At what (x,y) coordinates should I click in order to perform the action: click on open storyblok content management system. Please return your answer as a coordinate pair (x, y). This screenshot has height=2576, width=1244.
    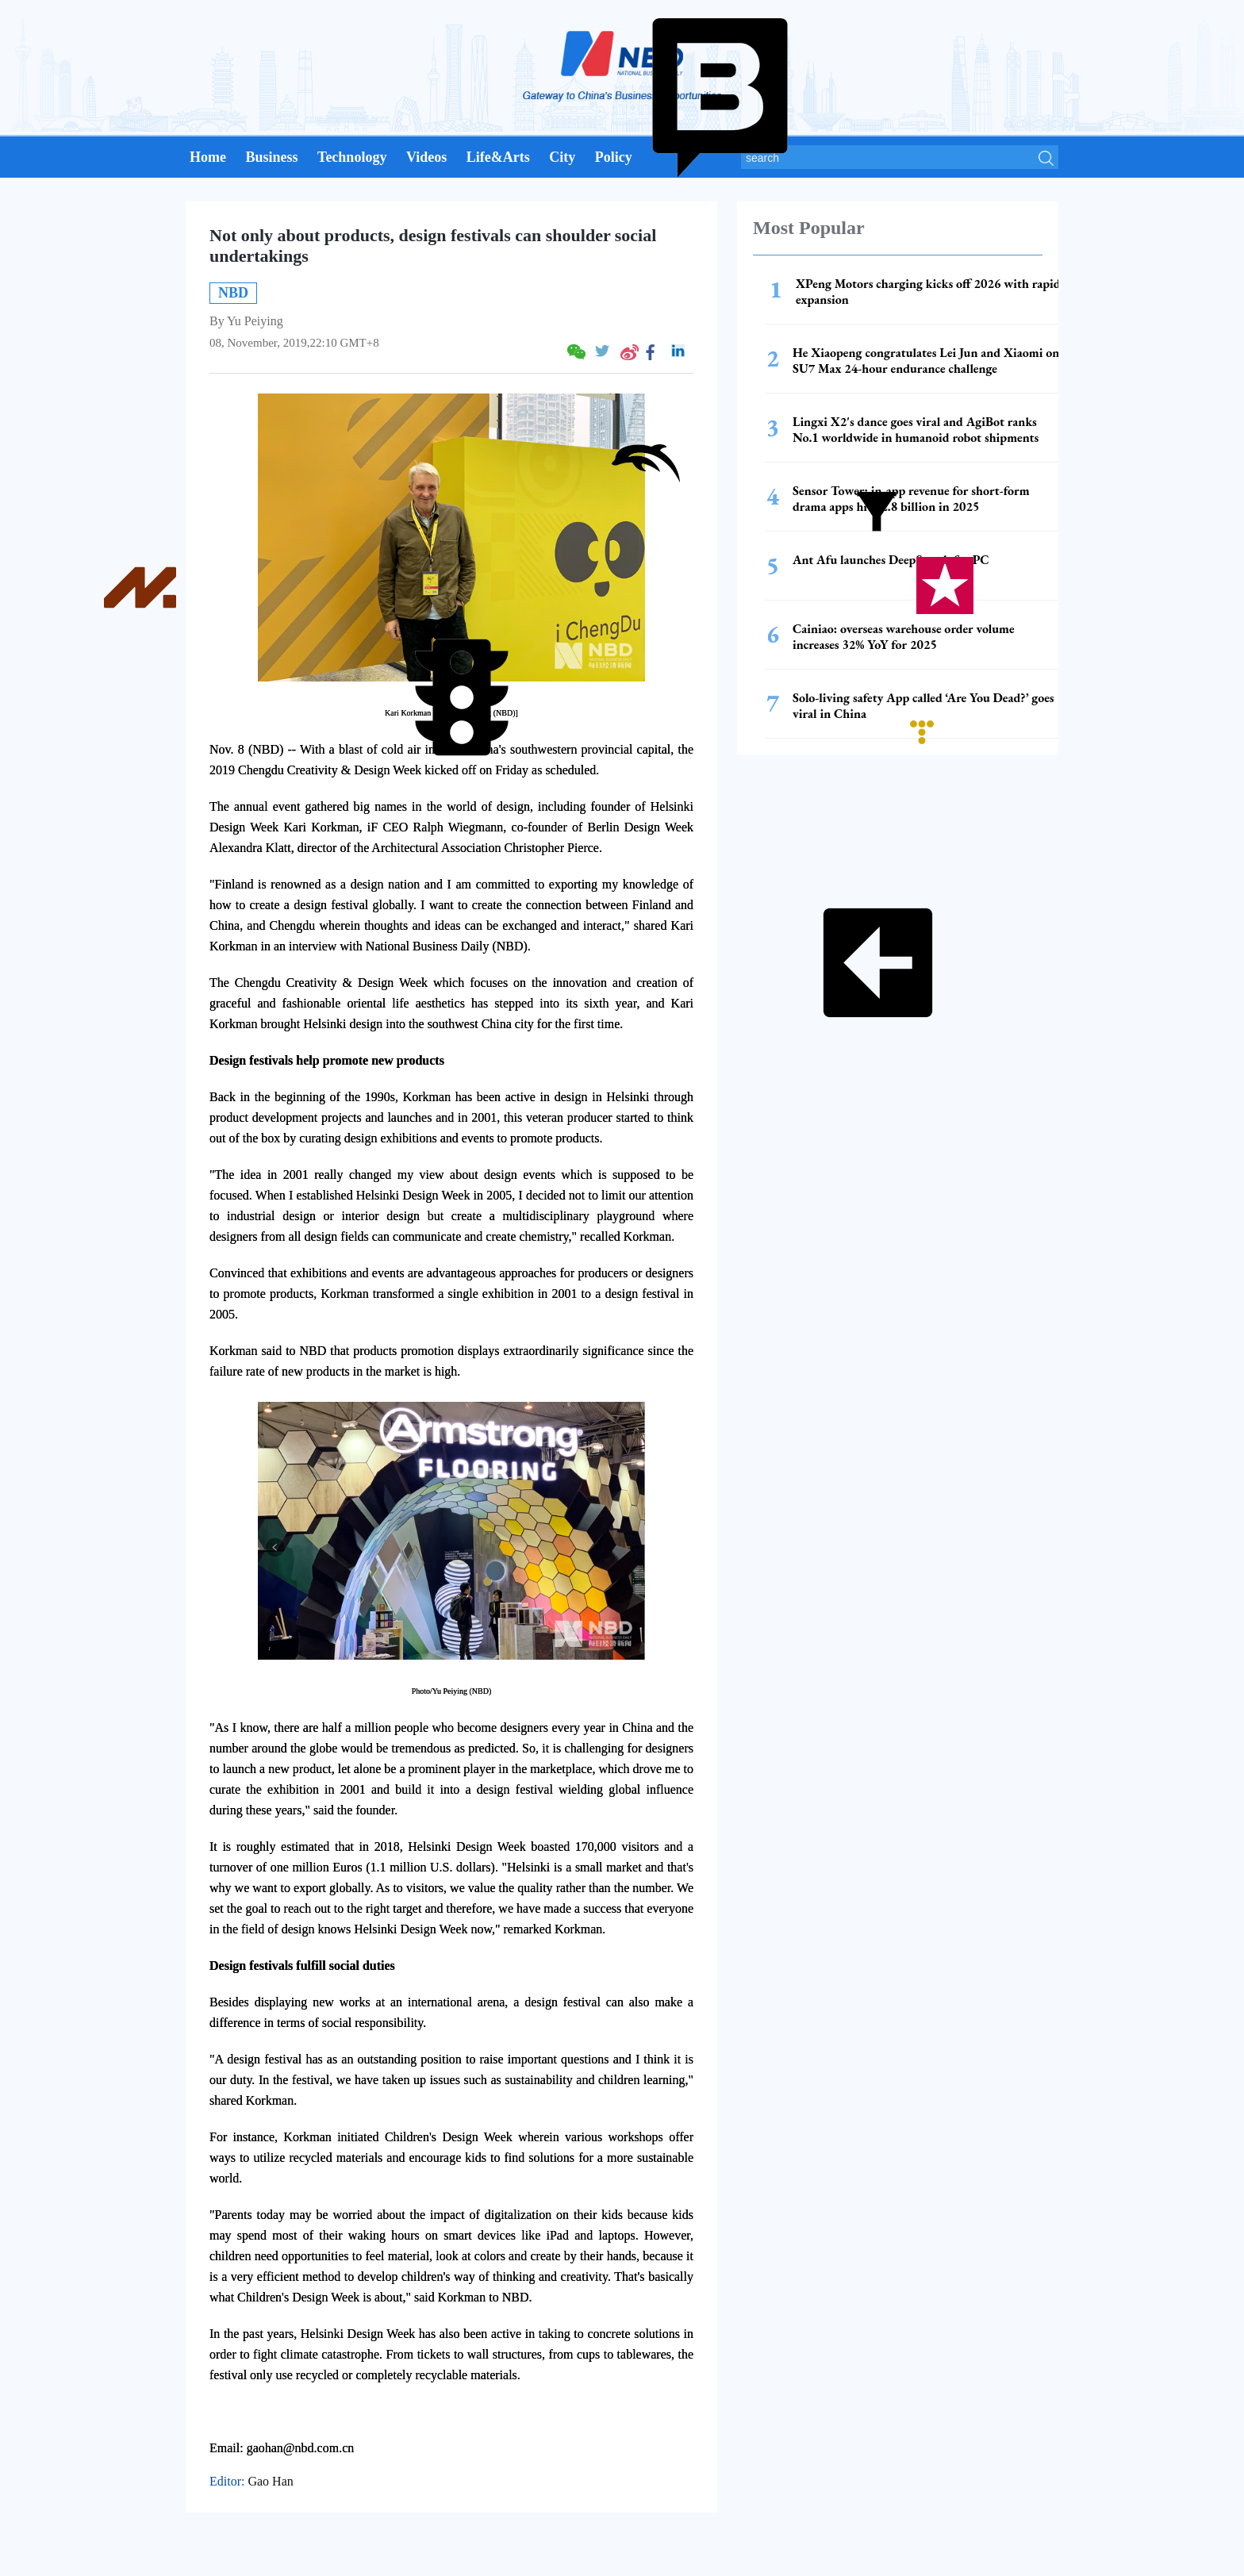
    Looking at the image, I should click on (720, 98).